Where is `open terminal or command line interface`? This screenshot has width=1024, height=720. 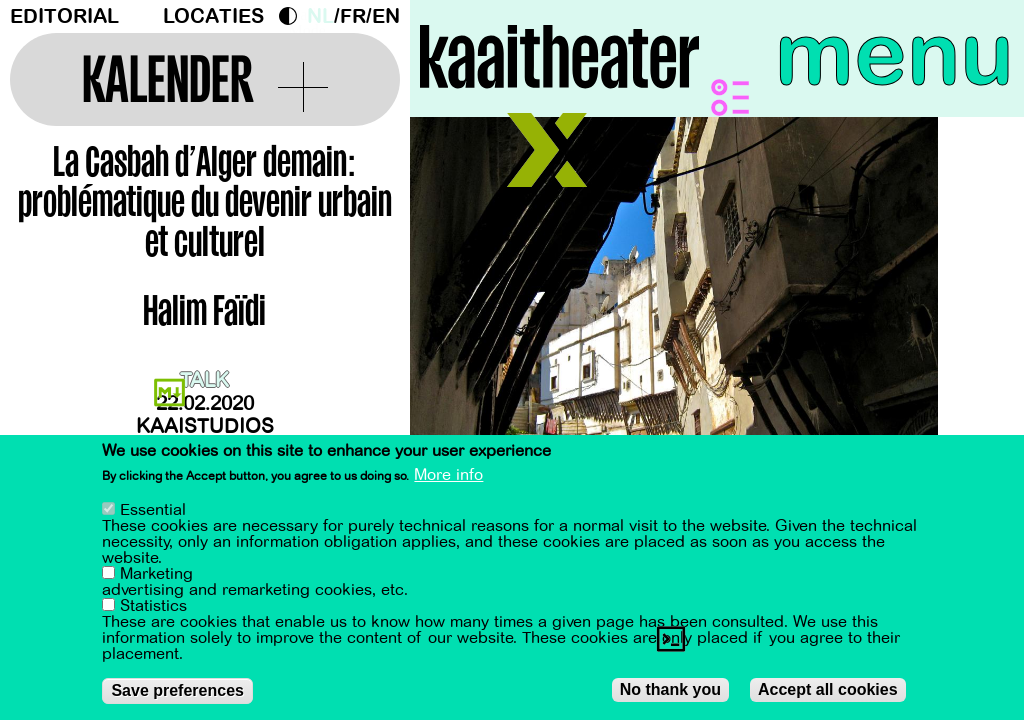 open terminal or command line interface is located at coordinates (671, 639).